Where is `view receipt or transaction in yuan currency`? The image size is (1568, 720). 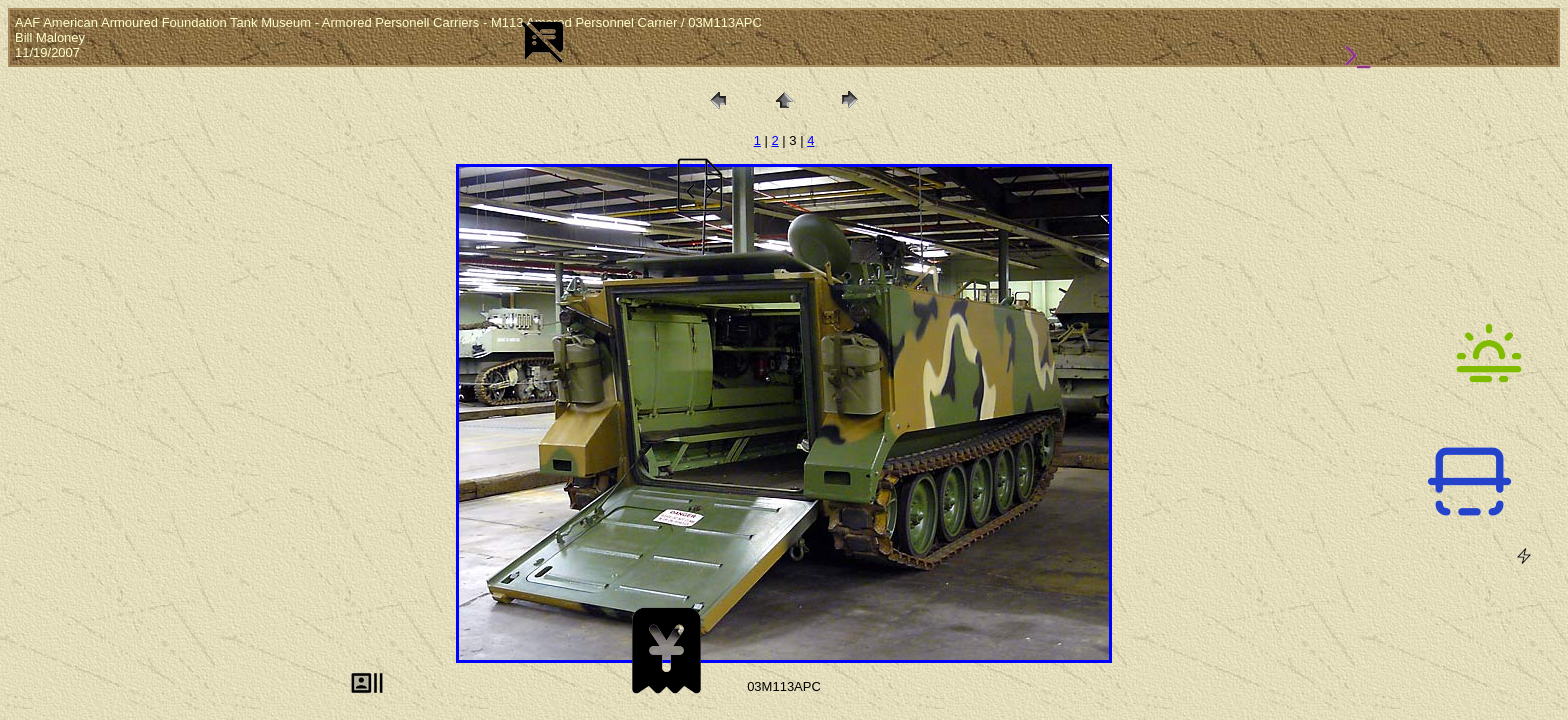
view receipt or transaction in yuan currency is located at coordinates (666, 650).